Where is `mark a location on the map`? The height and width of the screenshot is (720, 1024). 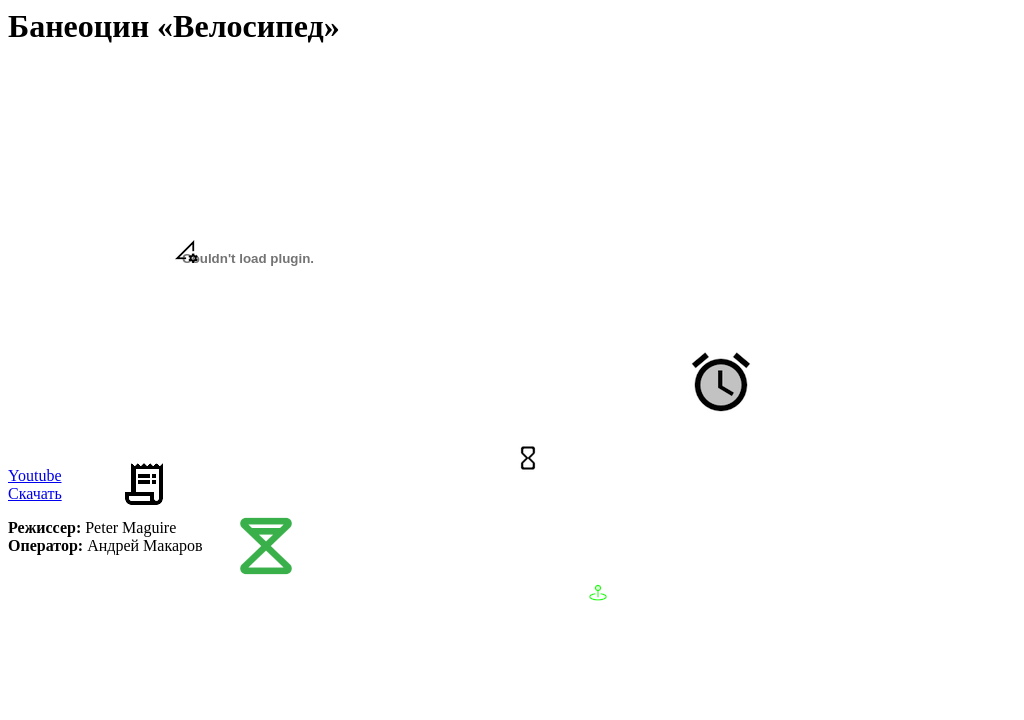 mark a location on the map is located at coordinates (598, 593).